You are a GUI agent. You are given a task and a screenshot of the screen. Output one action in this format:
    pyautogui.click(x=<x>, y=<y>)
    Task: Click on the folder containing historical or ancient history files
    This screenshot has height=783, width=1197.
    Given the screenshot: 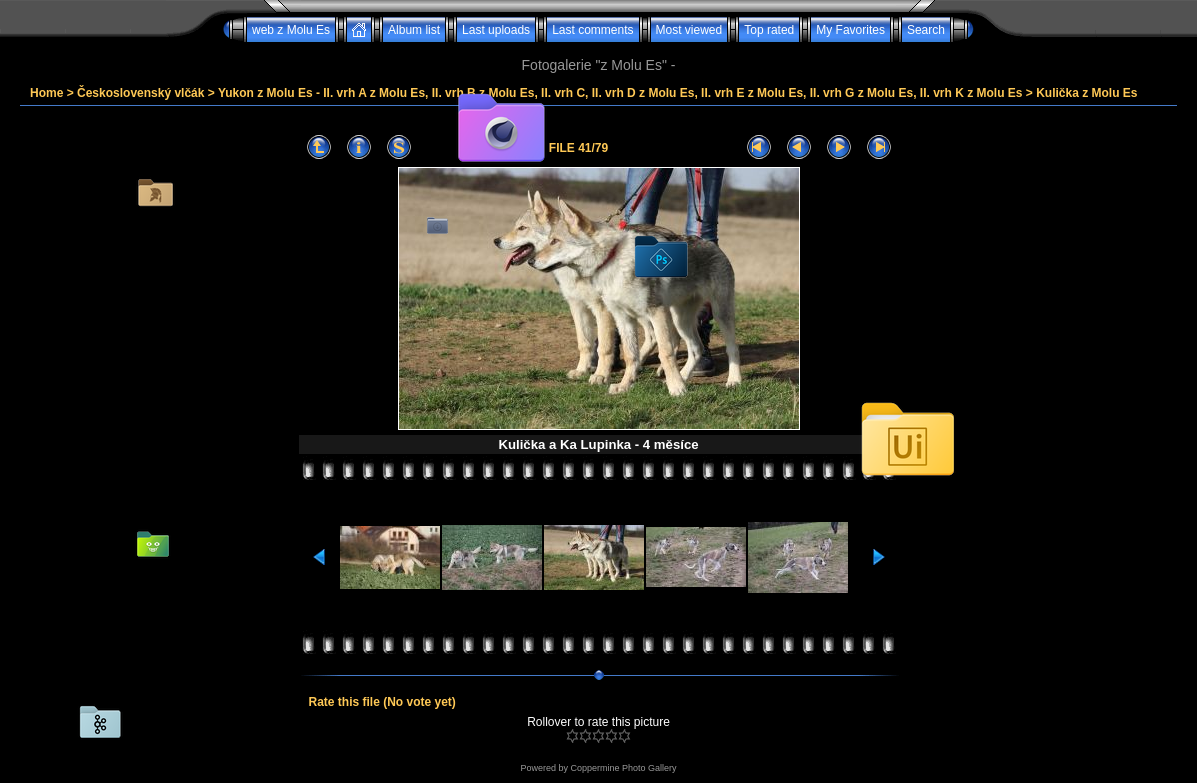 What is the action you would take?
    pyautogui.click(x=155, y=193)
    